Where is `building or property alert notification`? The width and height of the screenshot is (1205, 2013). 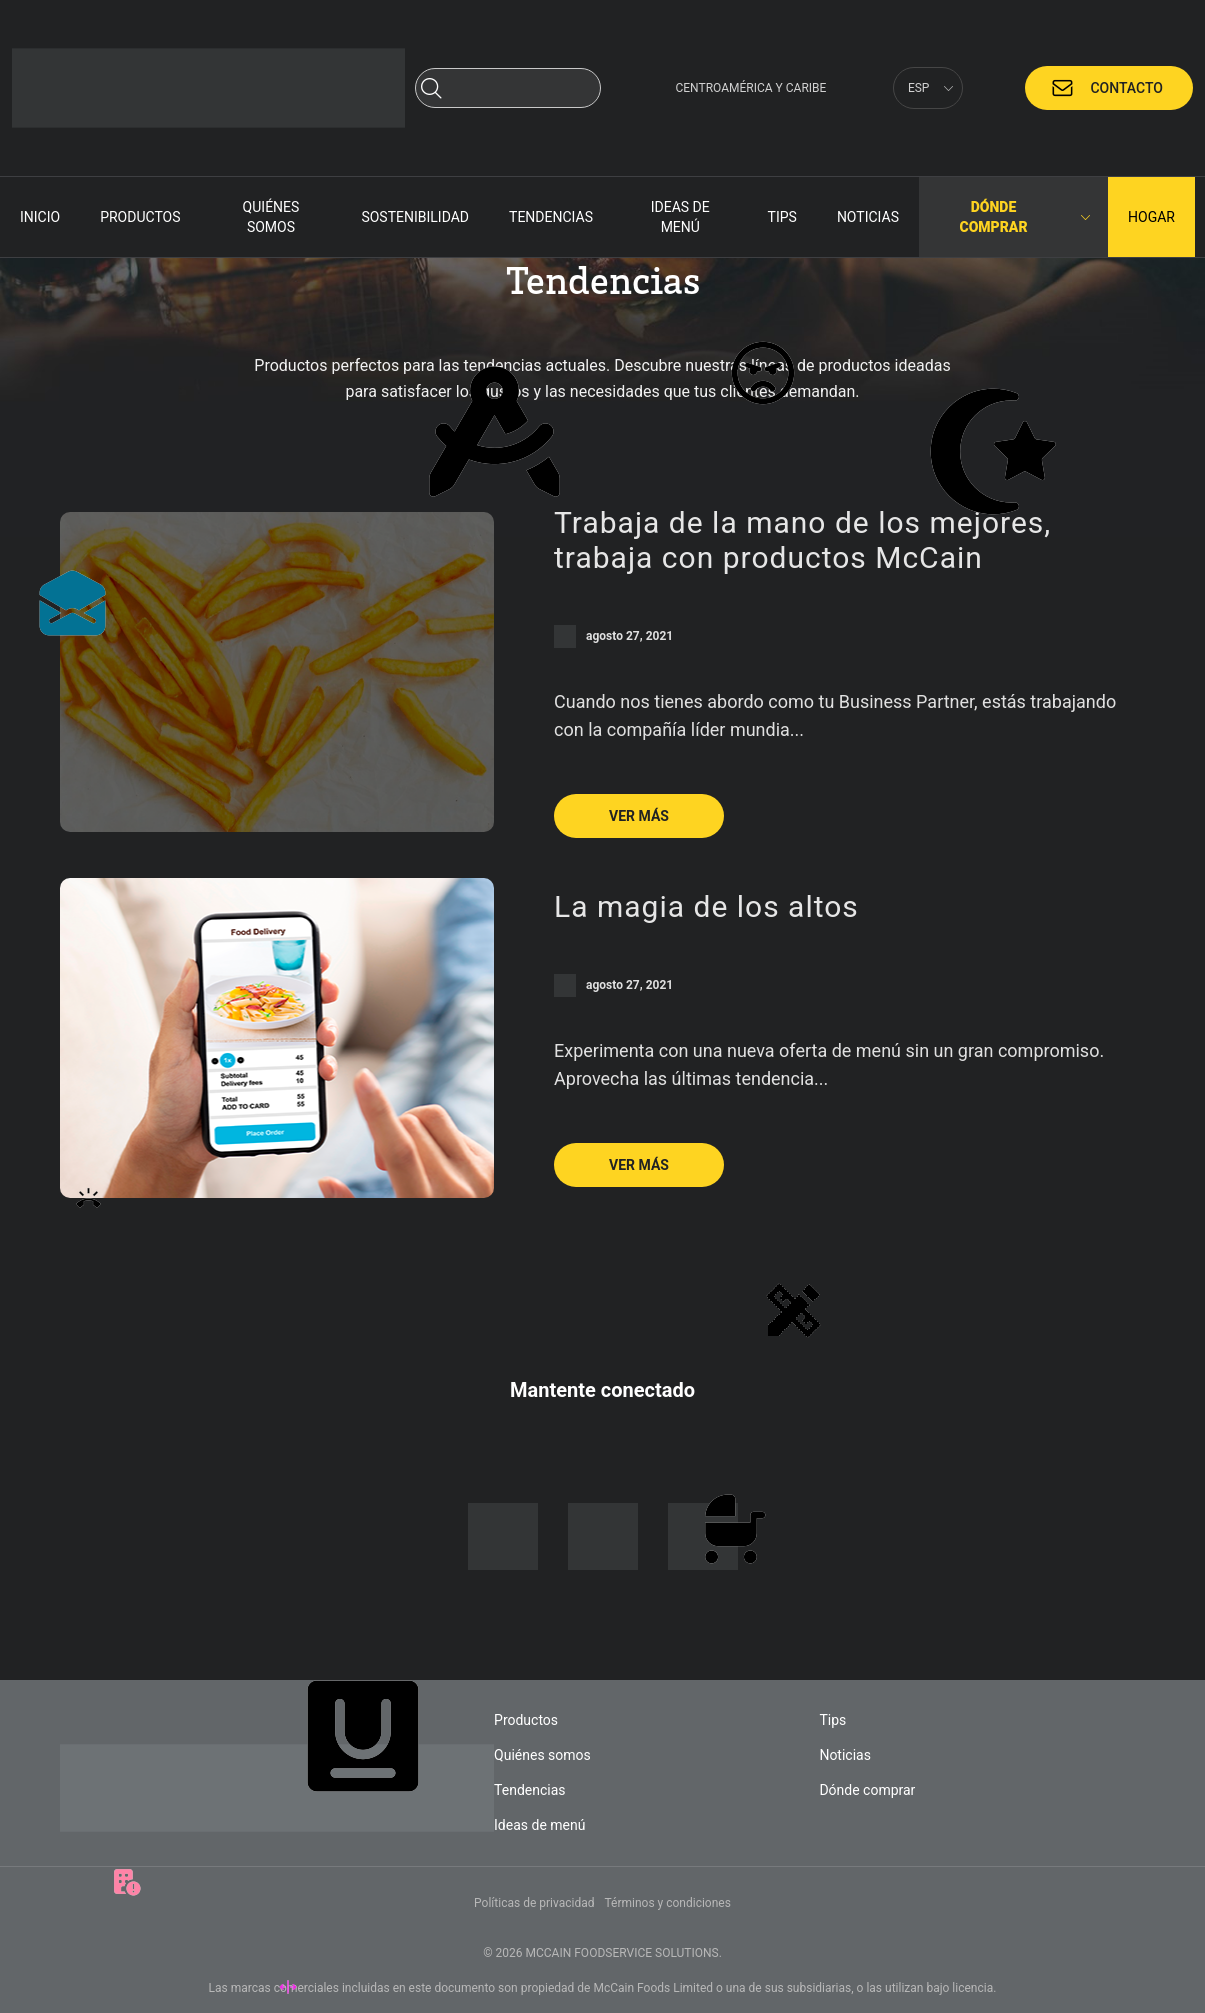
building or property alert notification is located at coordinates (126, 1881).